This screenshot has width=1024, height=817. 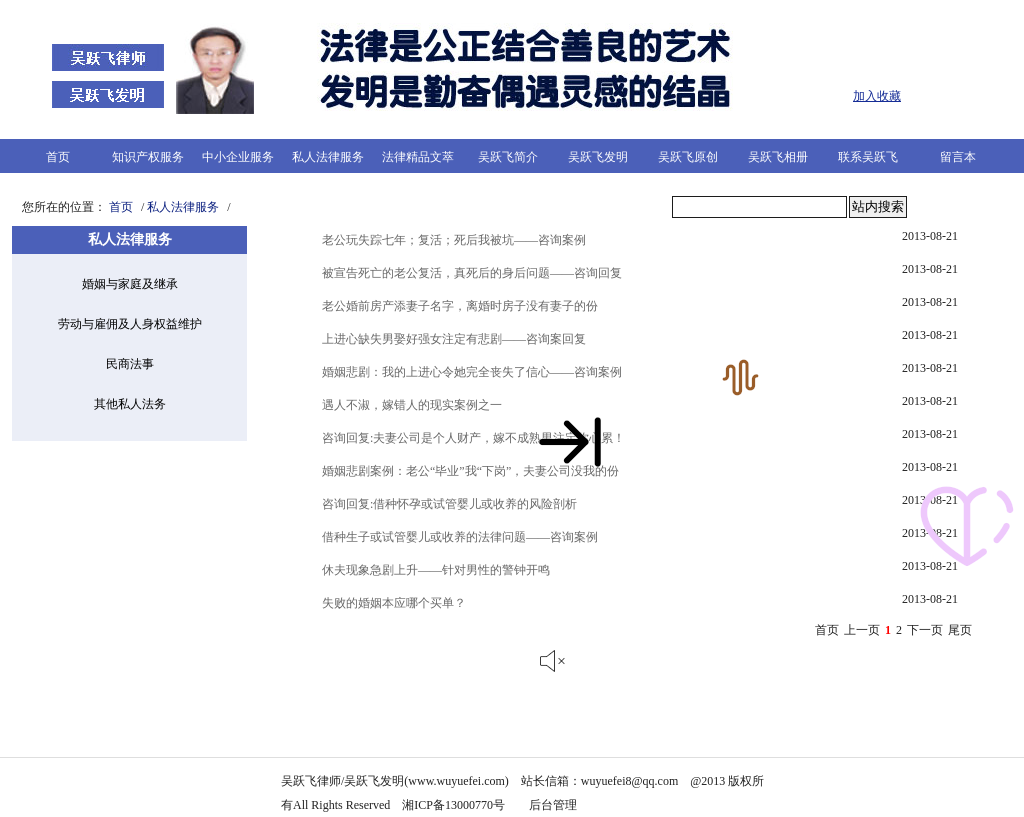 I want to click on mute audio or sound, so click(x=551, y=661).